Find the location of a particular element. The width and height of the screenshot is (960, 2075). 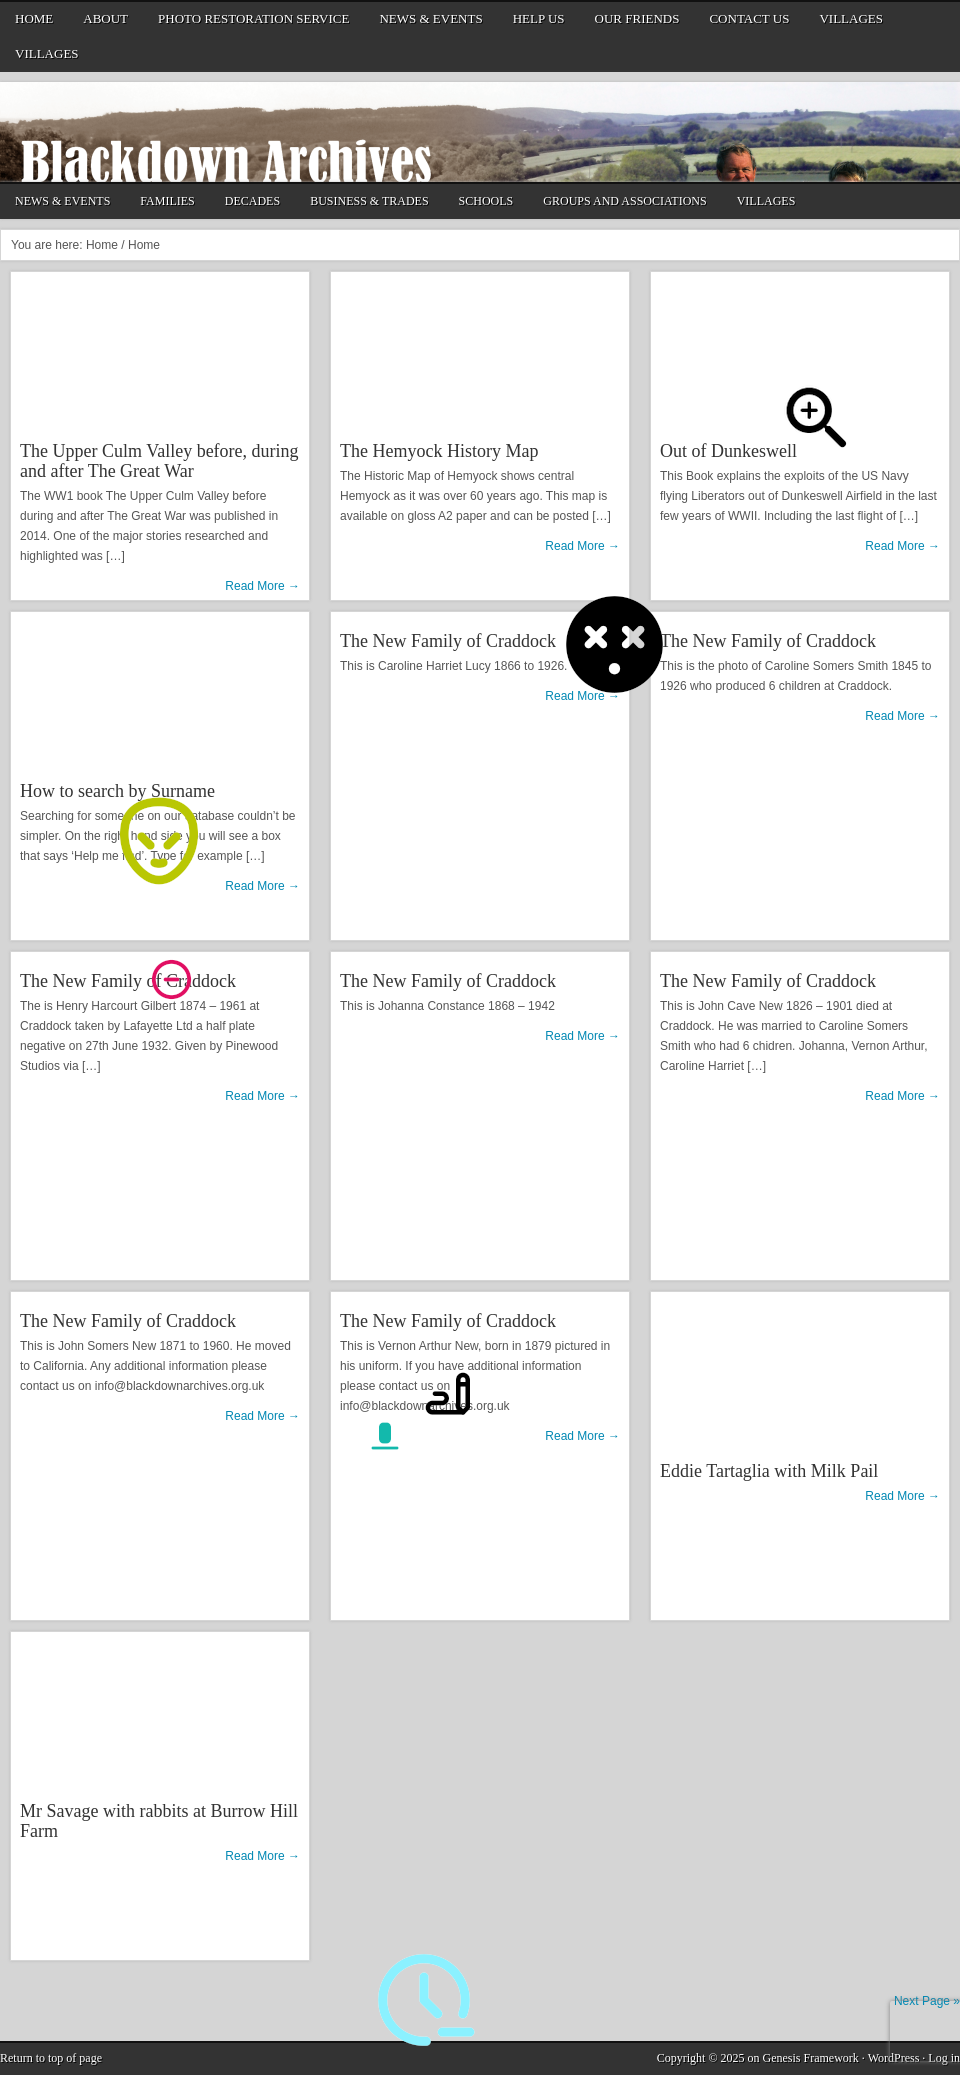

align selected element to bottom is located at coordinates (385, 1436).